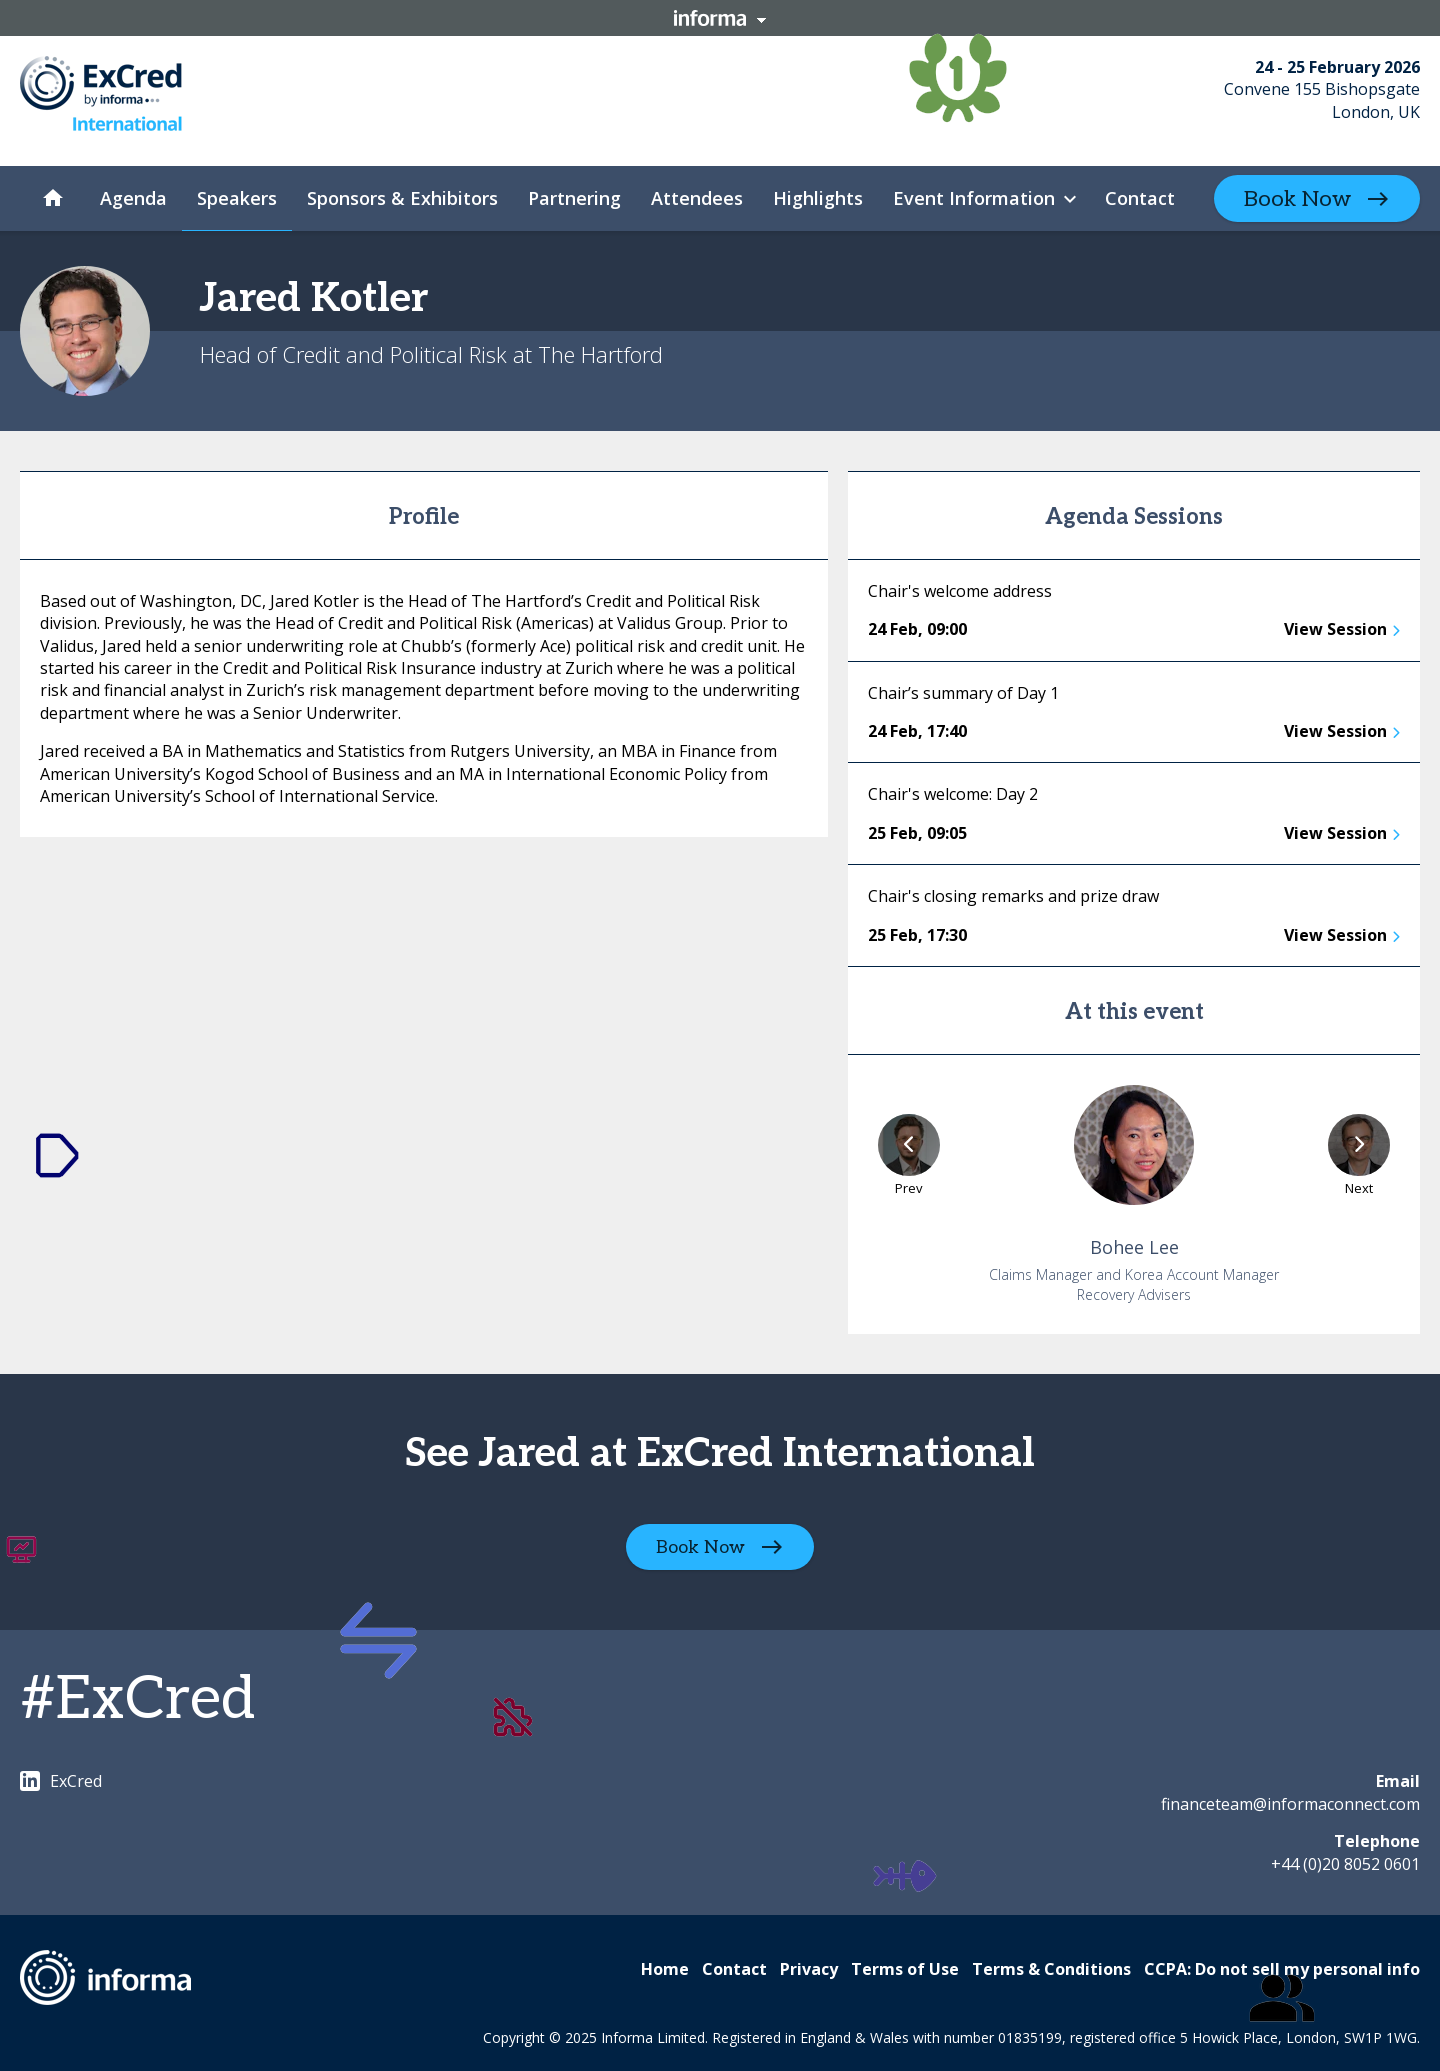  What do you see at coordinates (905, 1876) in the screenshot?
I see `indicates empty state or no results found` at bounding box center [905, 1876].